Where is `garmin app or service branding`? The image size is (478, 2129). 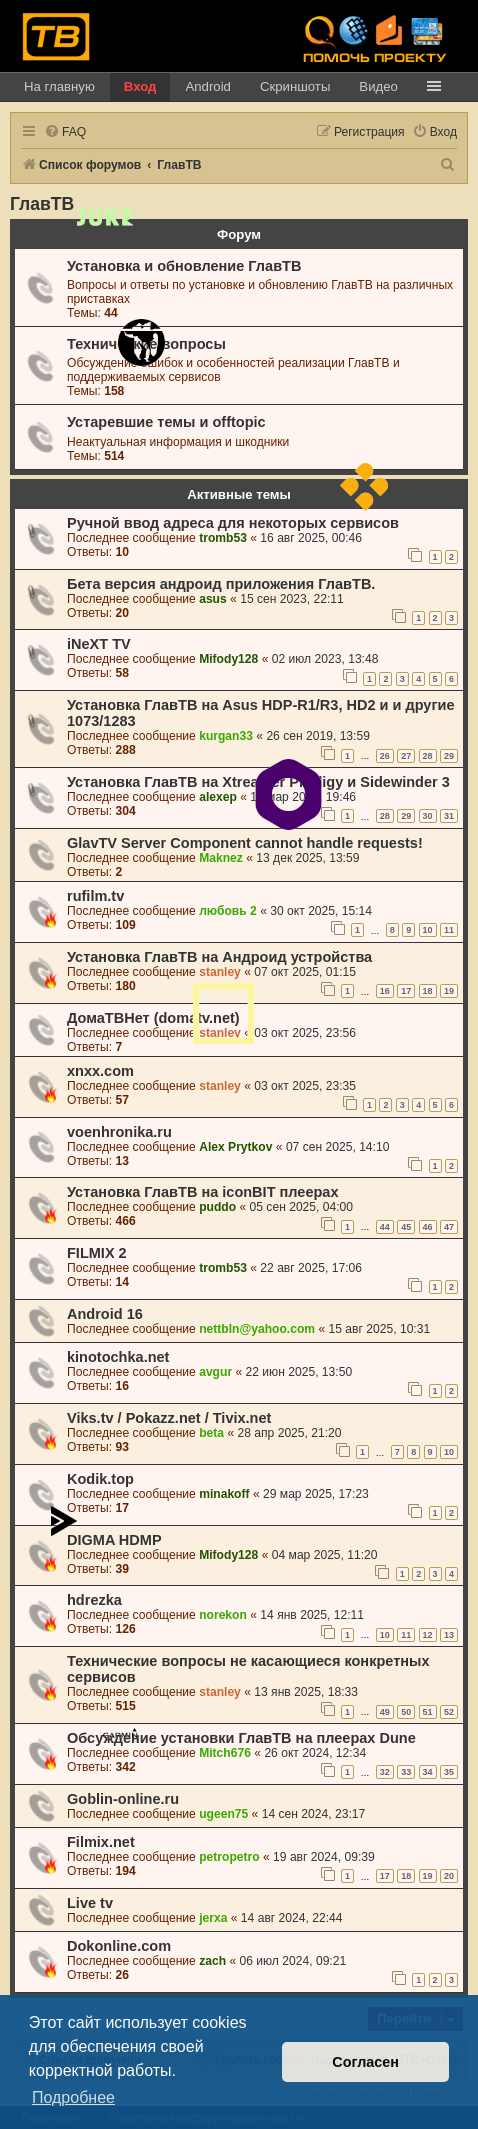
garmin app or service branding is located at coordinates (121, 1733).